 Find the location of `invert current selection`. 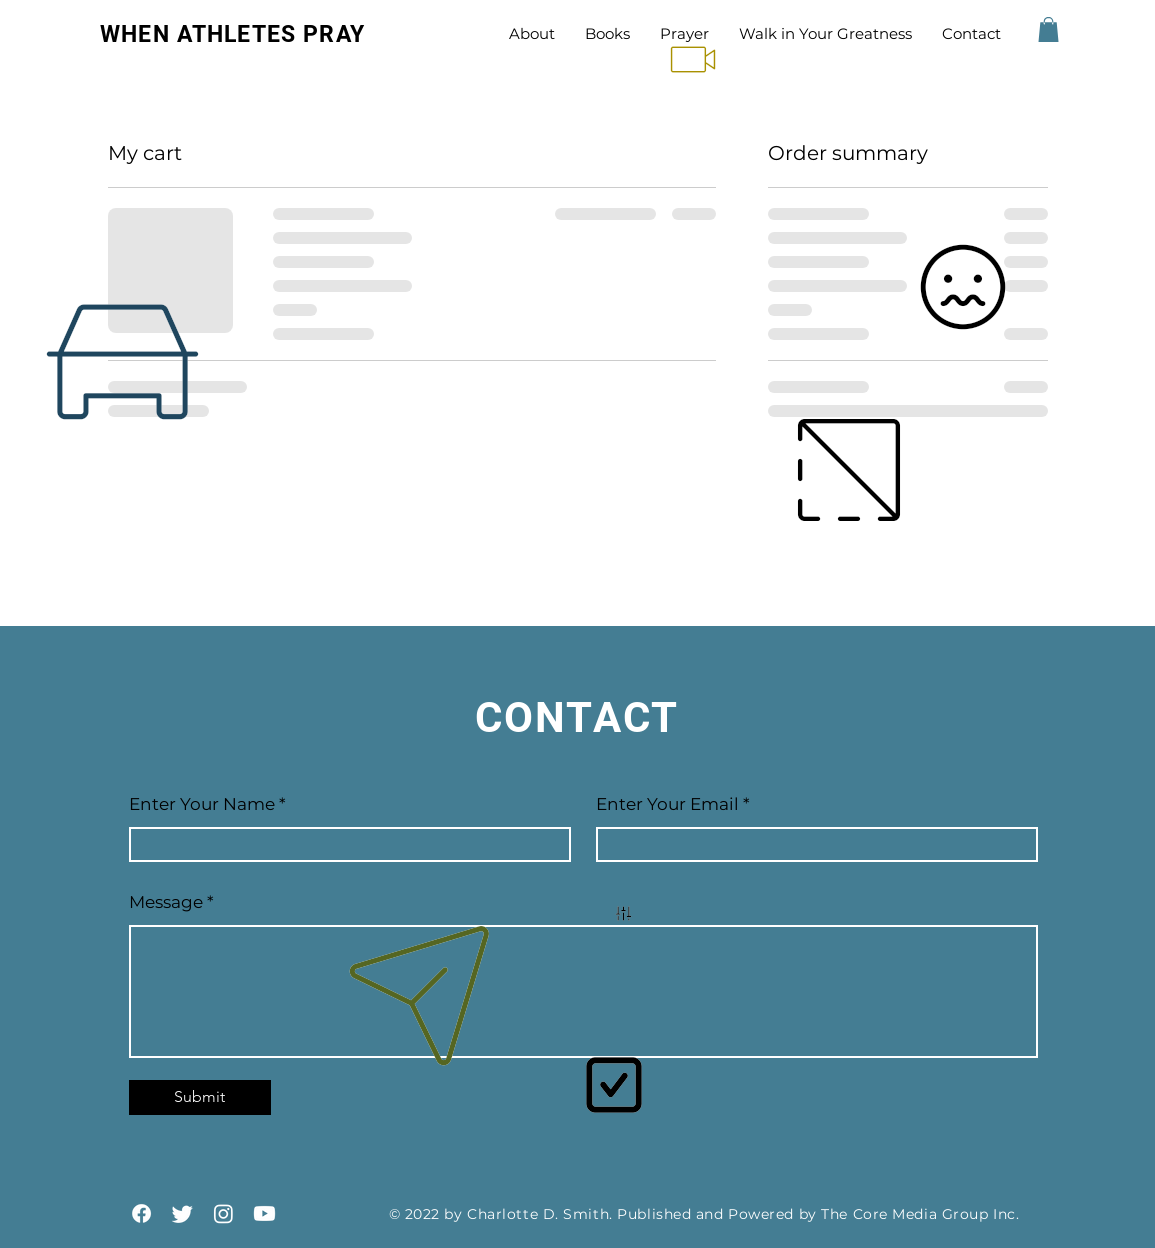

invert current selection is located at coordinates (849, 470).